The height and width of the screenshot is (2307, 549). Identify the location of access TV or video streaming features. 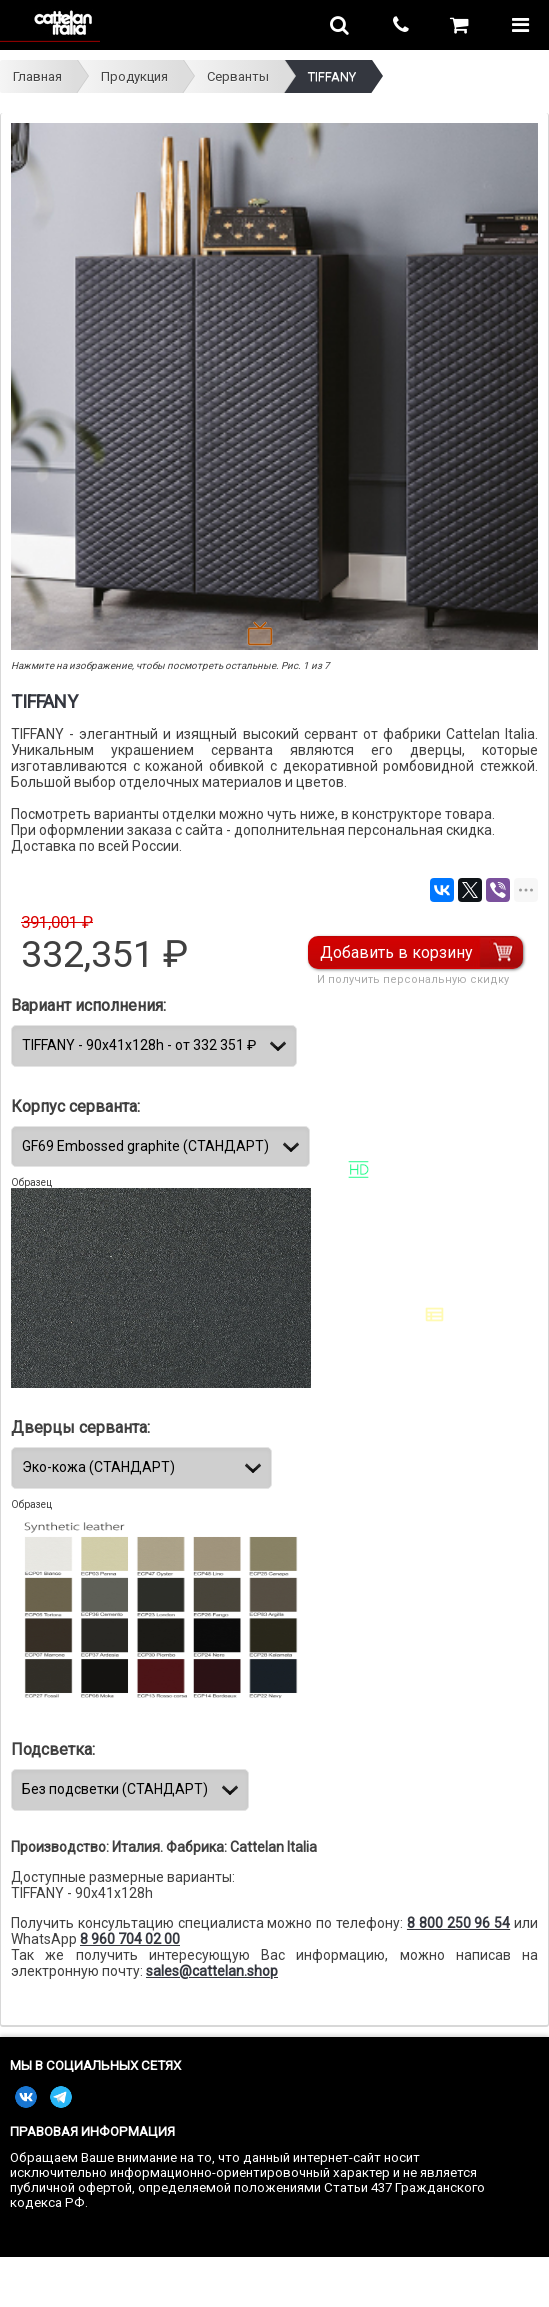
(260, 635).